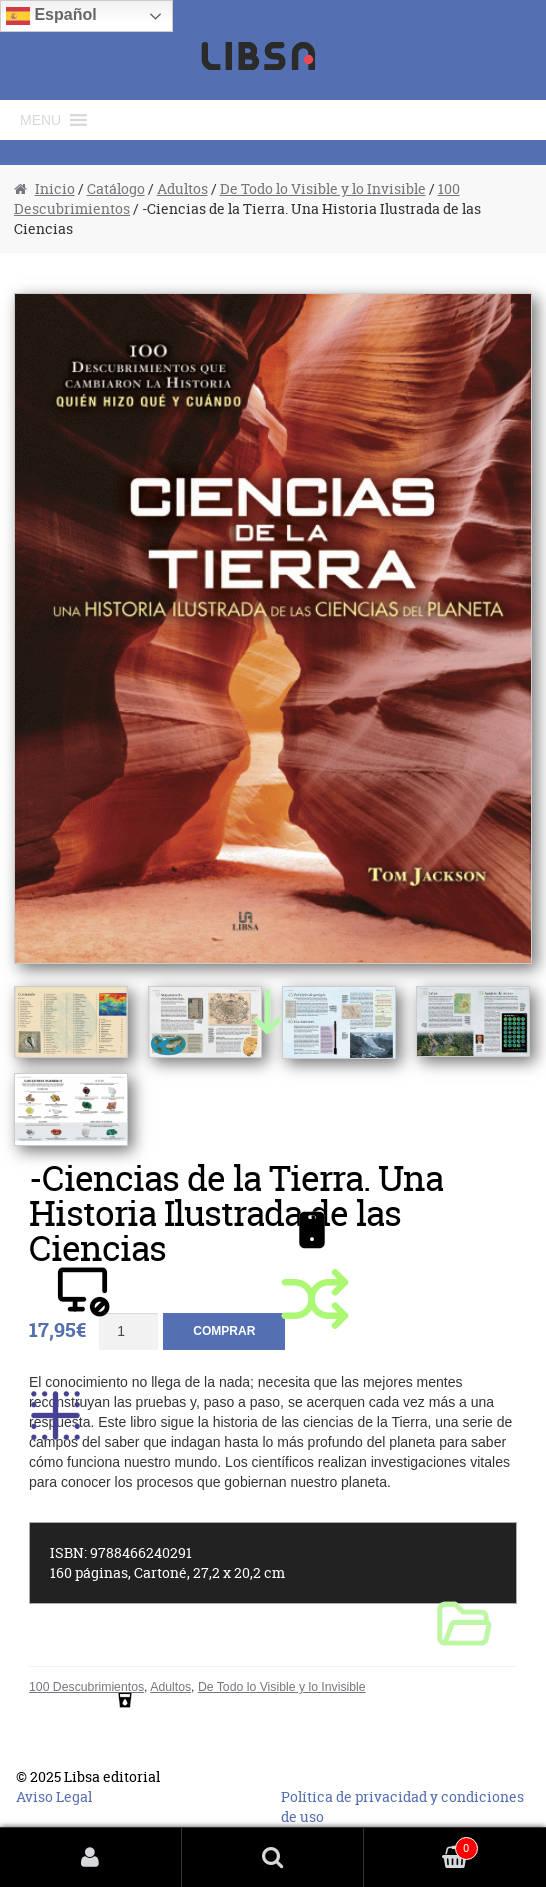 The width and height of the screenshot is (546, 1887). Describe the element at coordinates (125, 1700) in the screenshot. I see `find nearby drink or beverage locations` at that location.